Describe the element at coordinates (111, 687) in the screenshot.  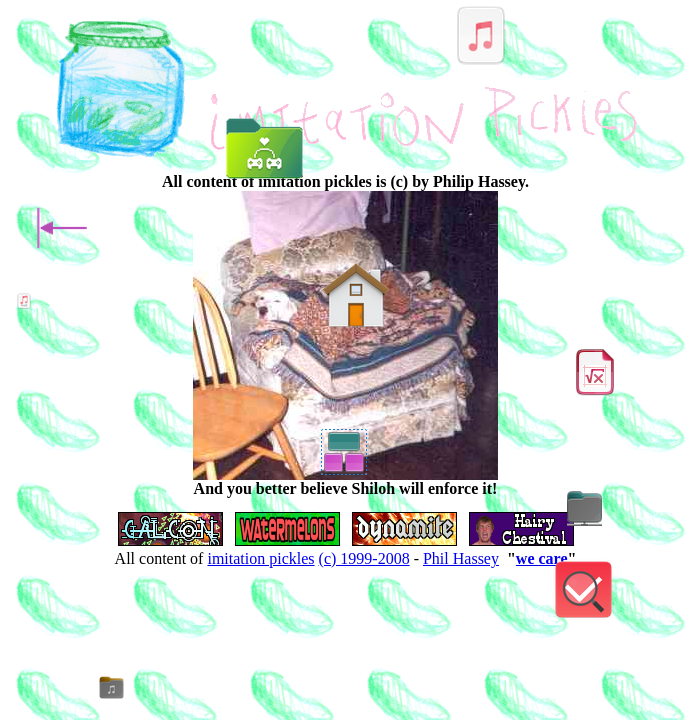
I see `open your music folder` at that location.